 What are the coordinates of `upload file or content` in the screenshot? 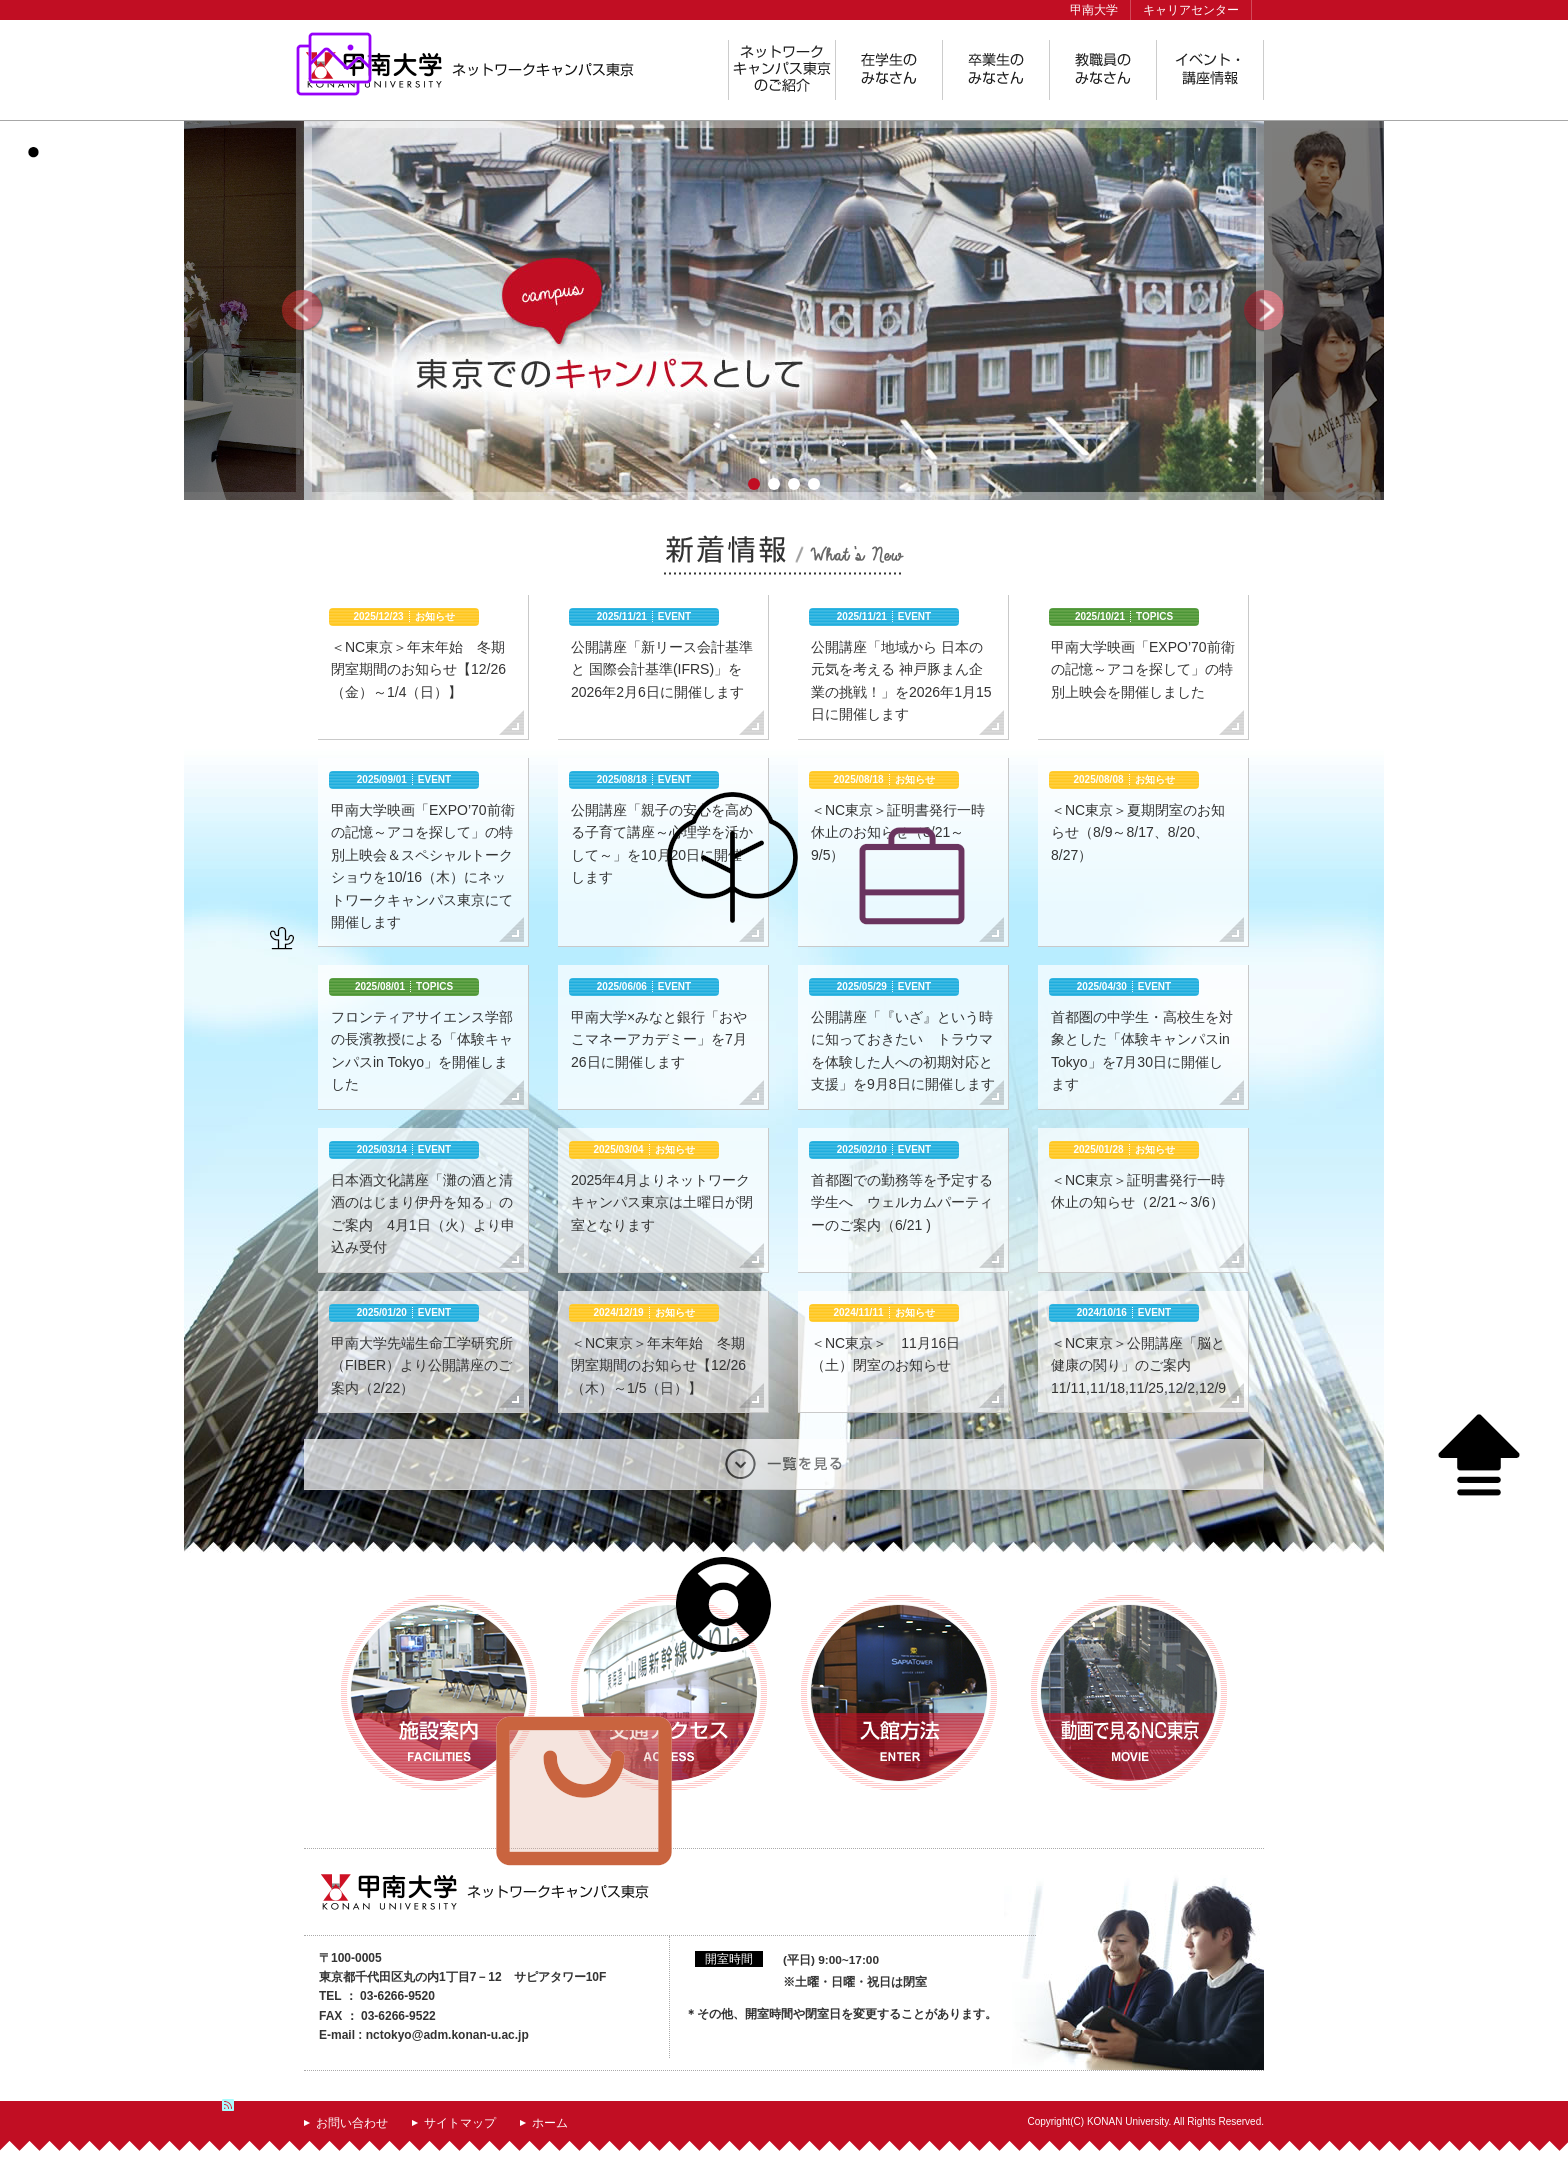 It's located at (1479, 1458).